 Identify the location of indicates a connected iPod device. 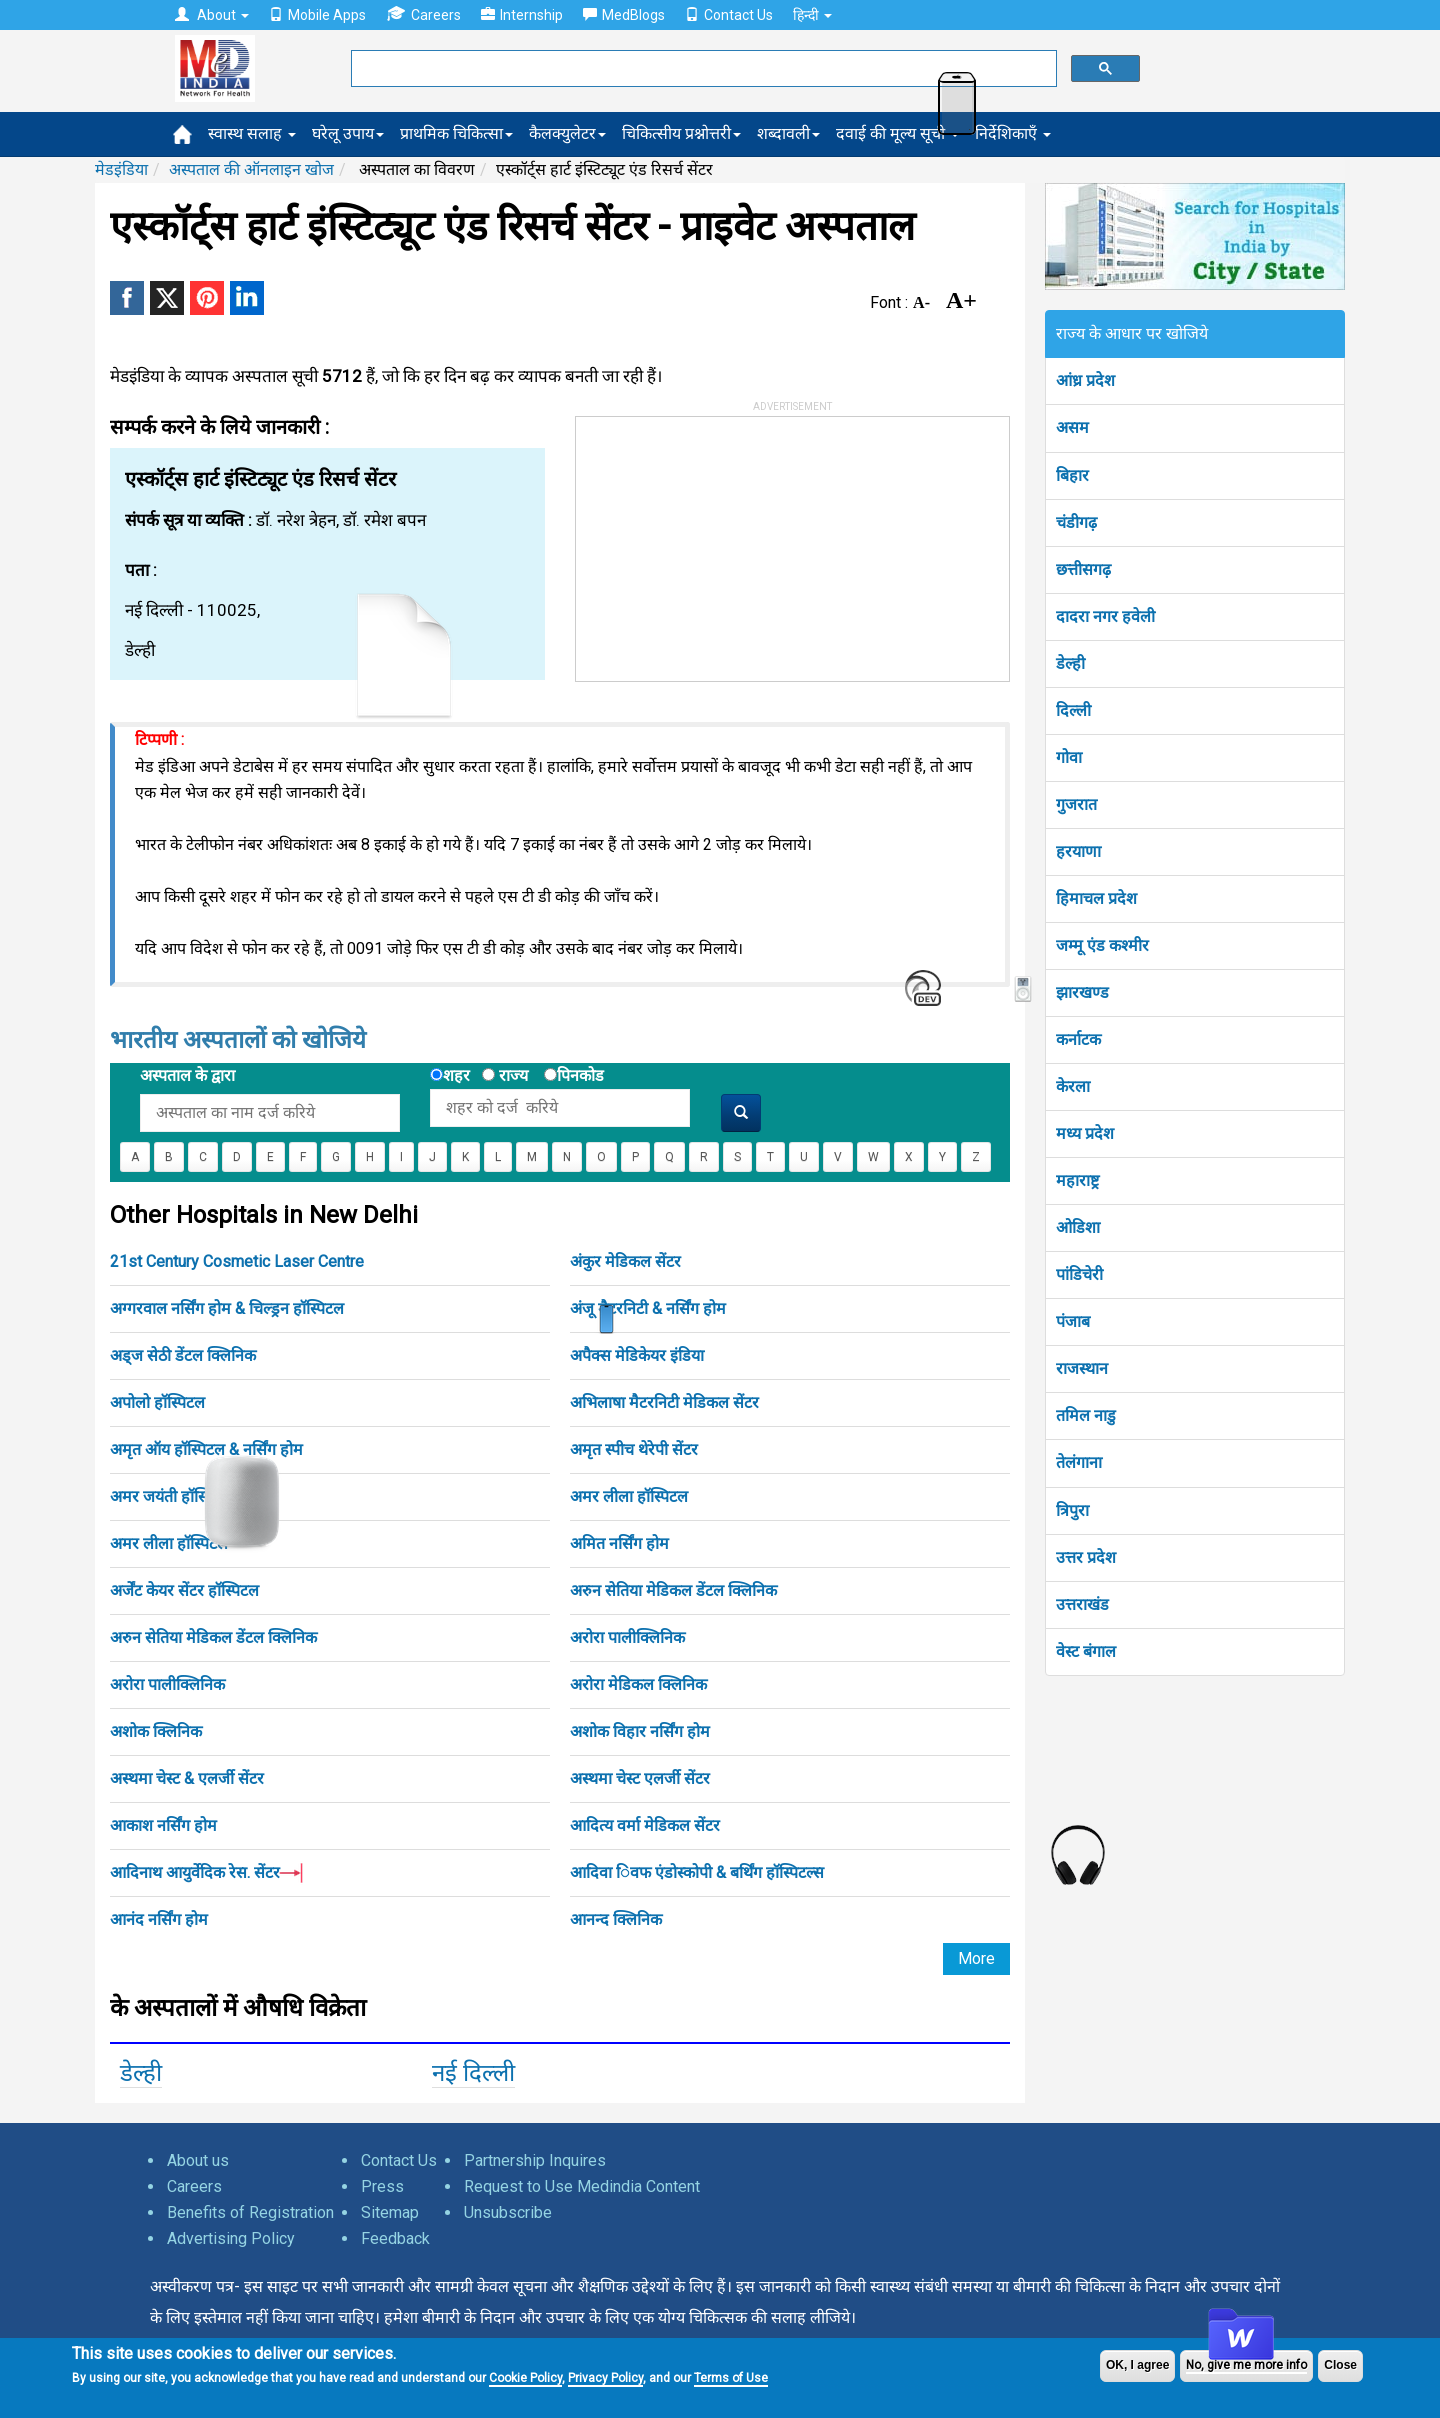
(1023, 989).